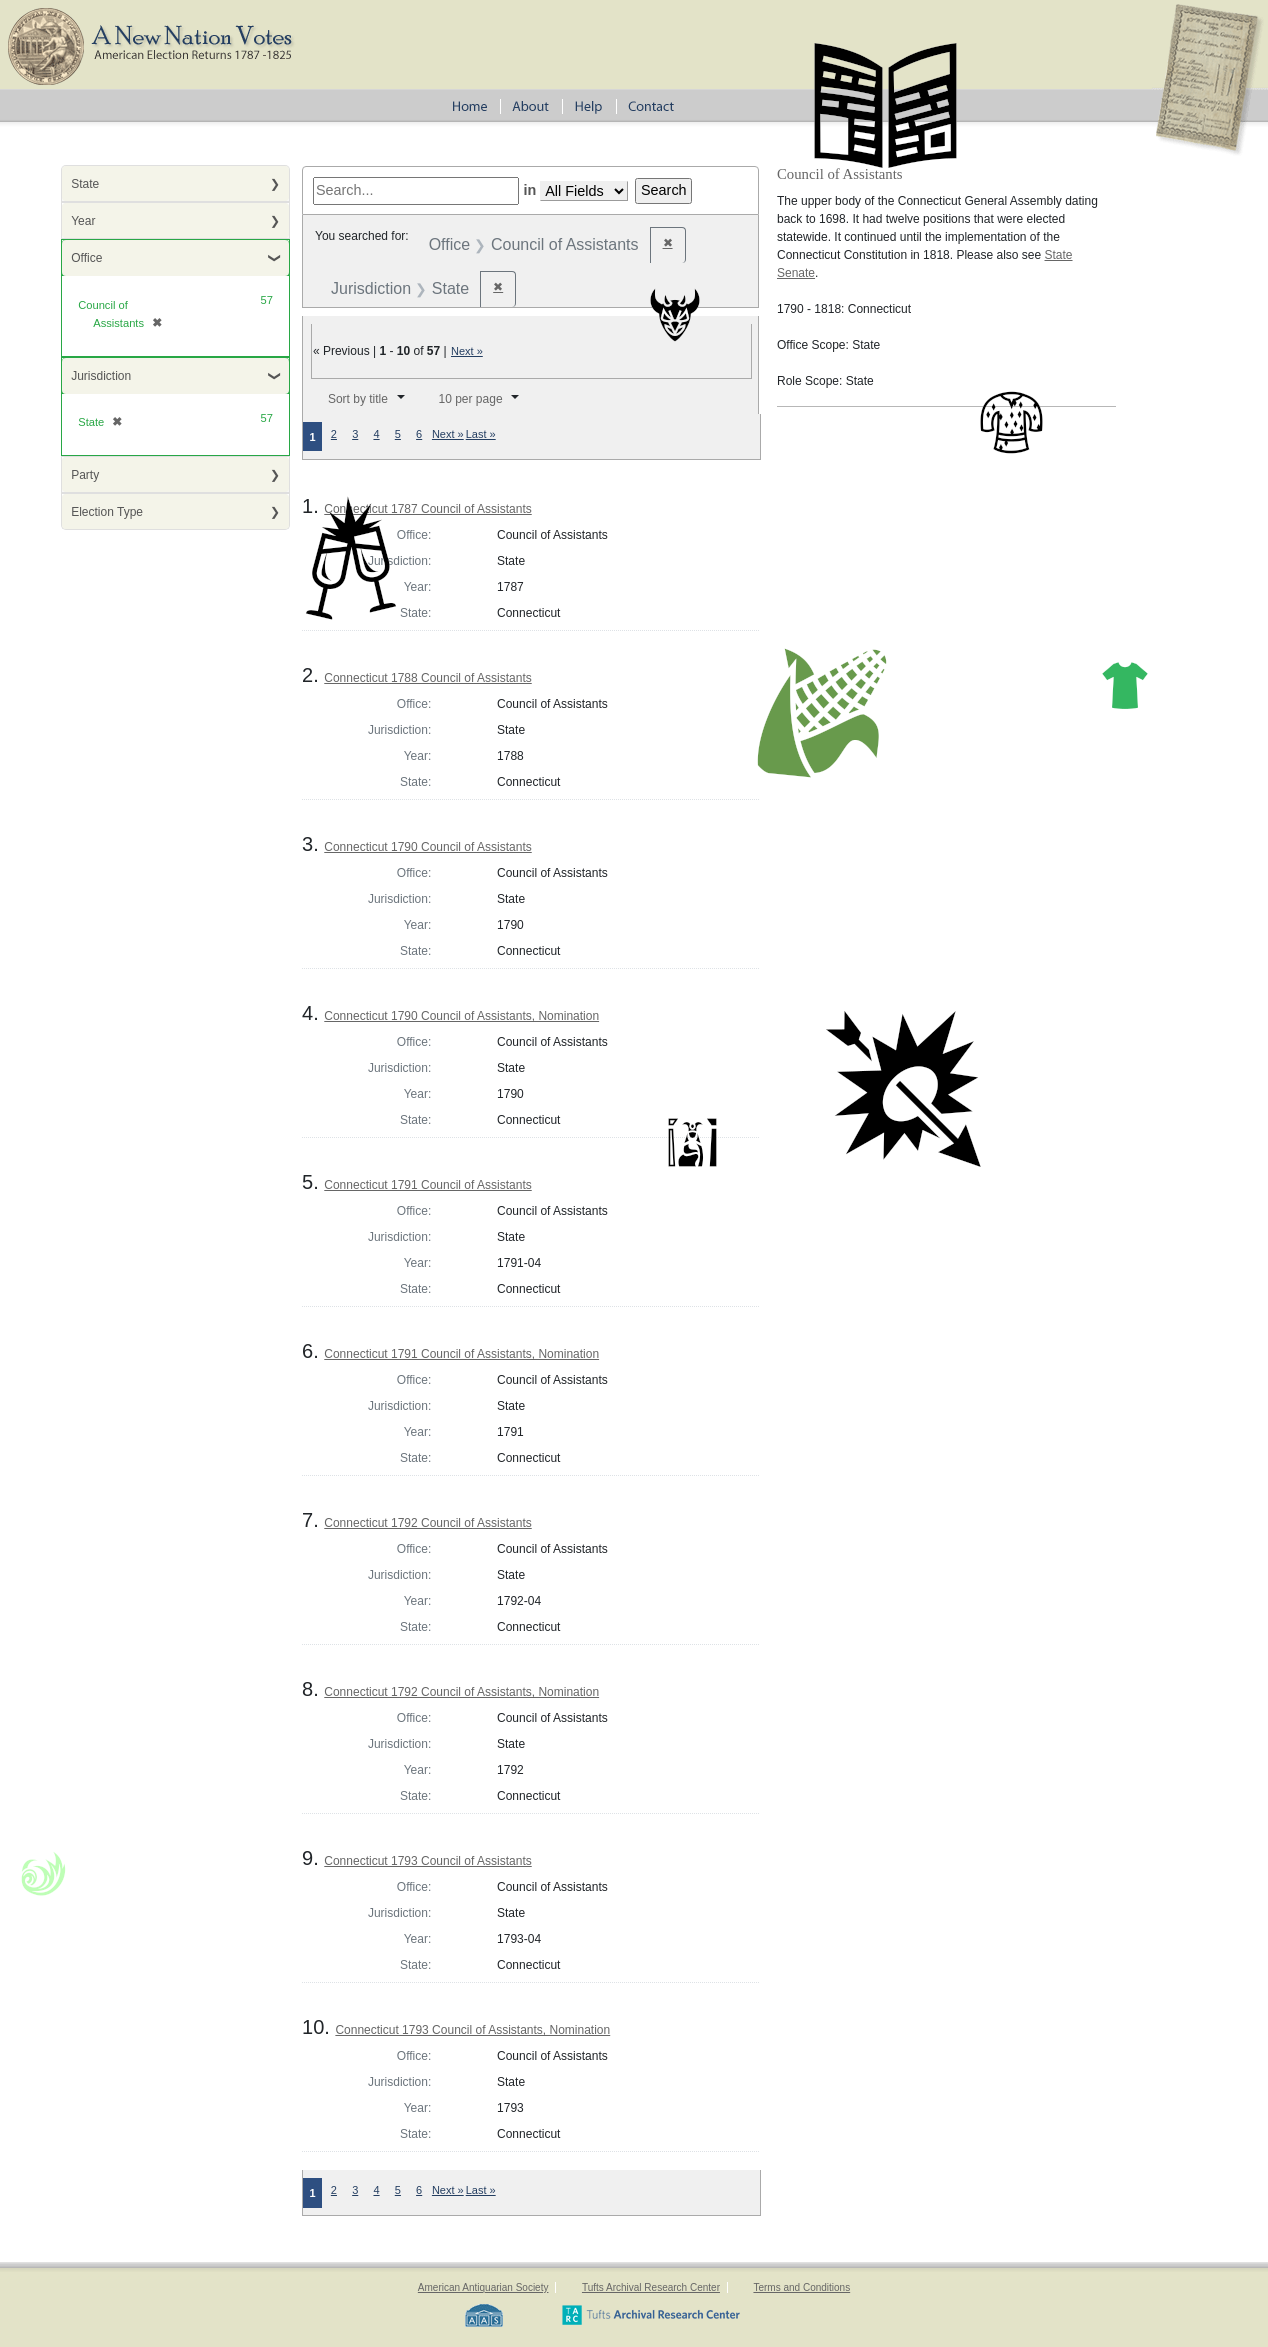  I want to click on view news and articles, so click(885, 105).